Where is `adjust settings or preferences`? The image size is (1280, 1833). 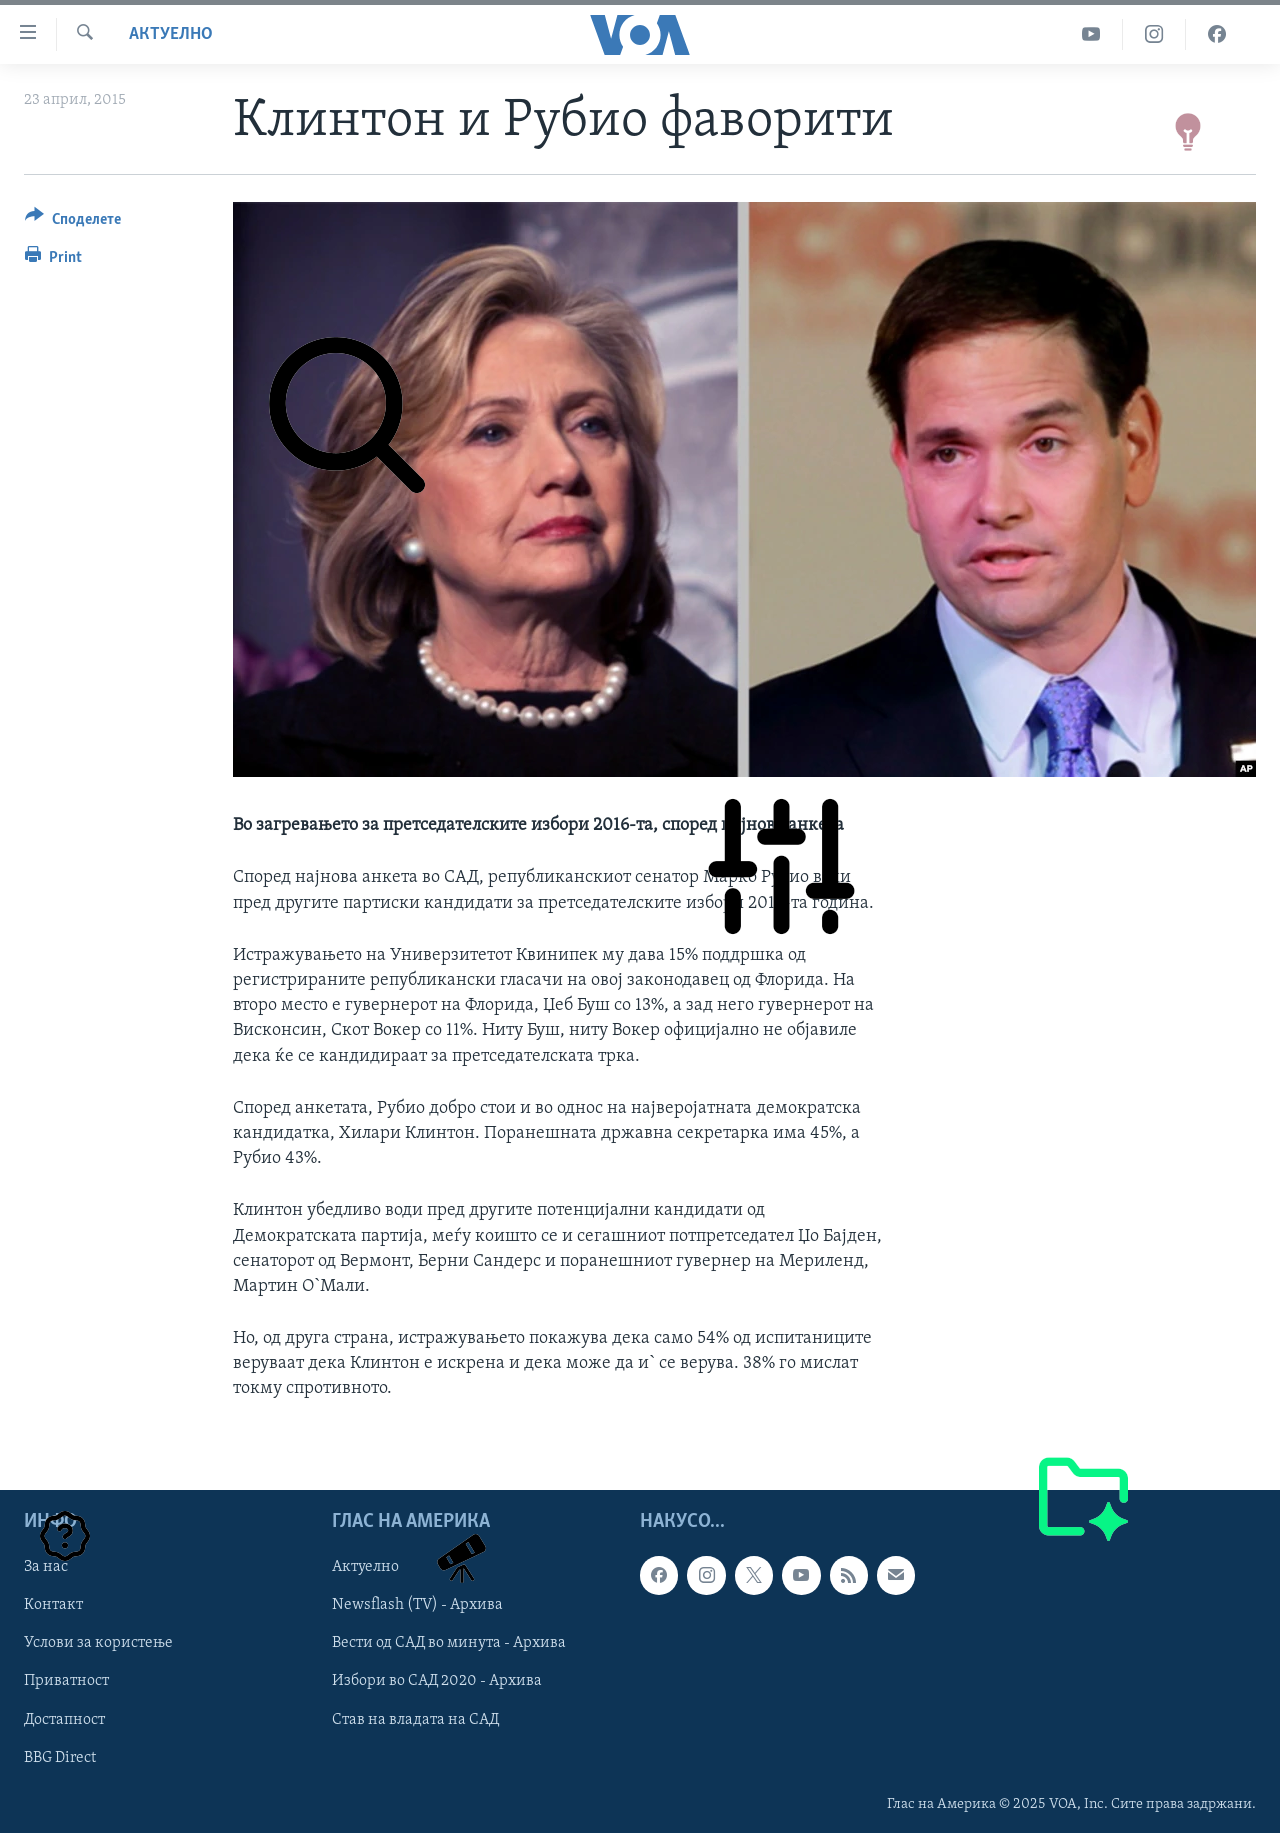 adjust settings or preferences is located at coordinates (781, 866).